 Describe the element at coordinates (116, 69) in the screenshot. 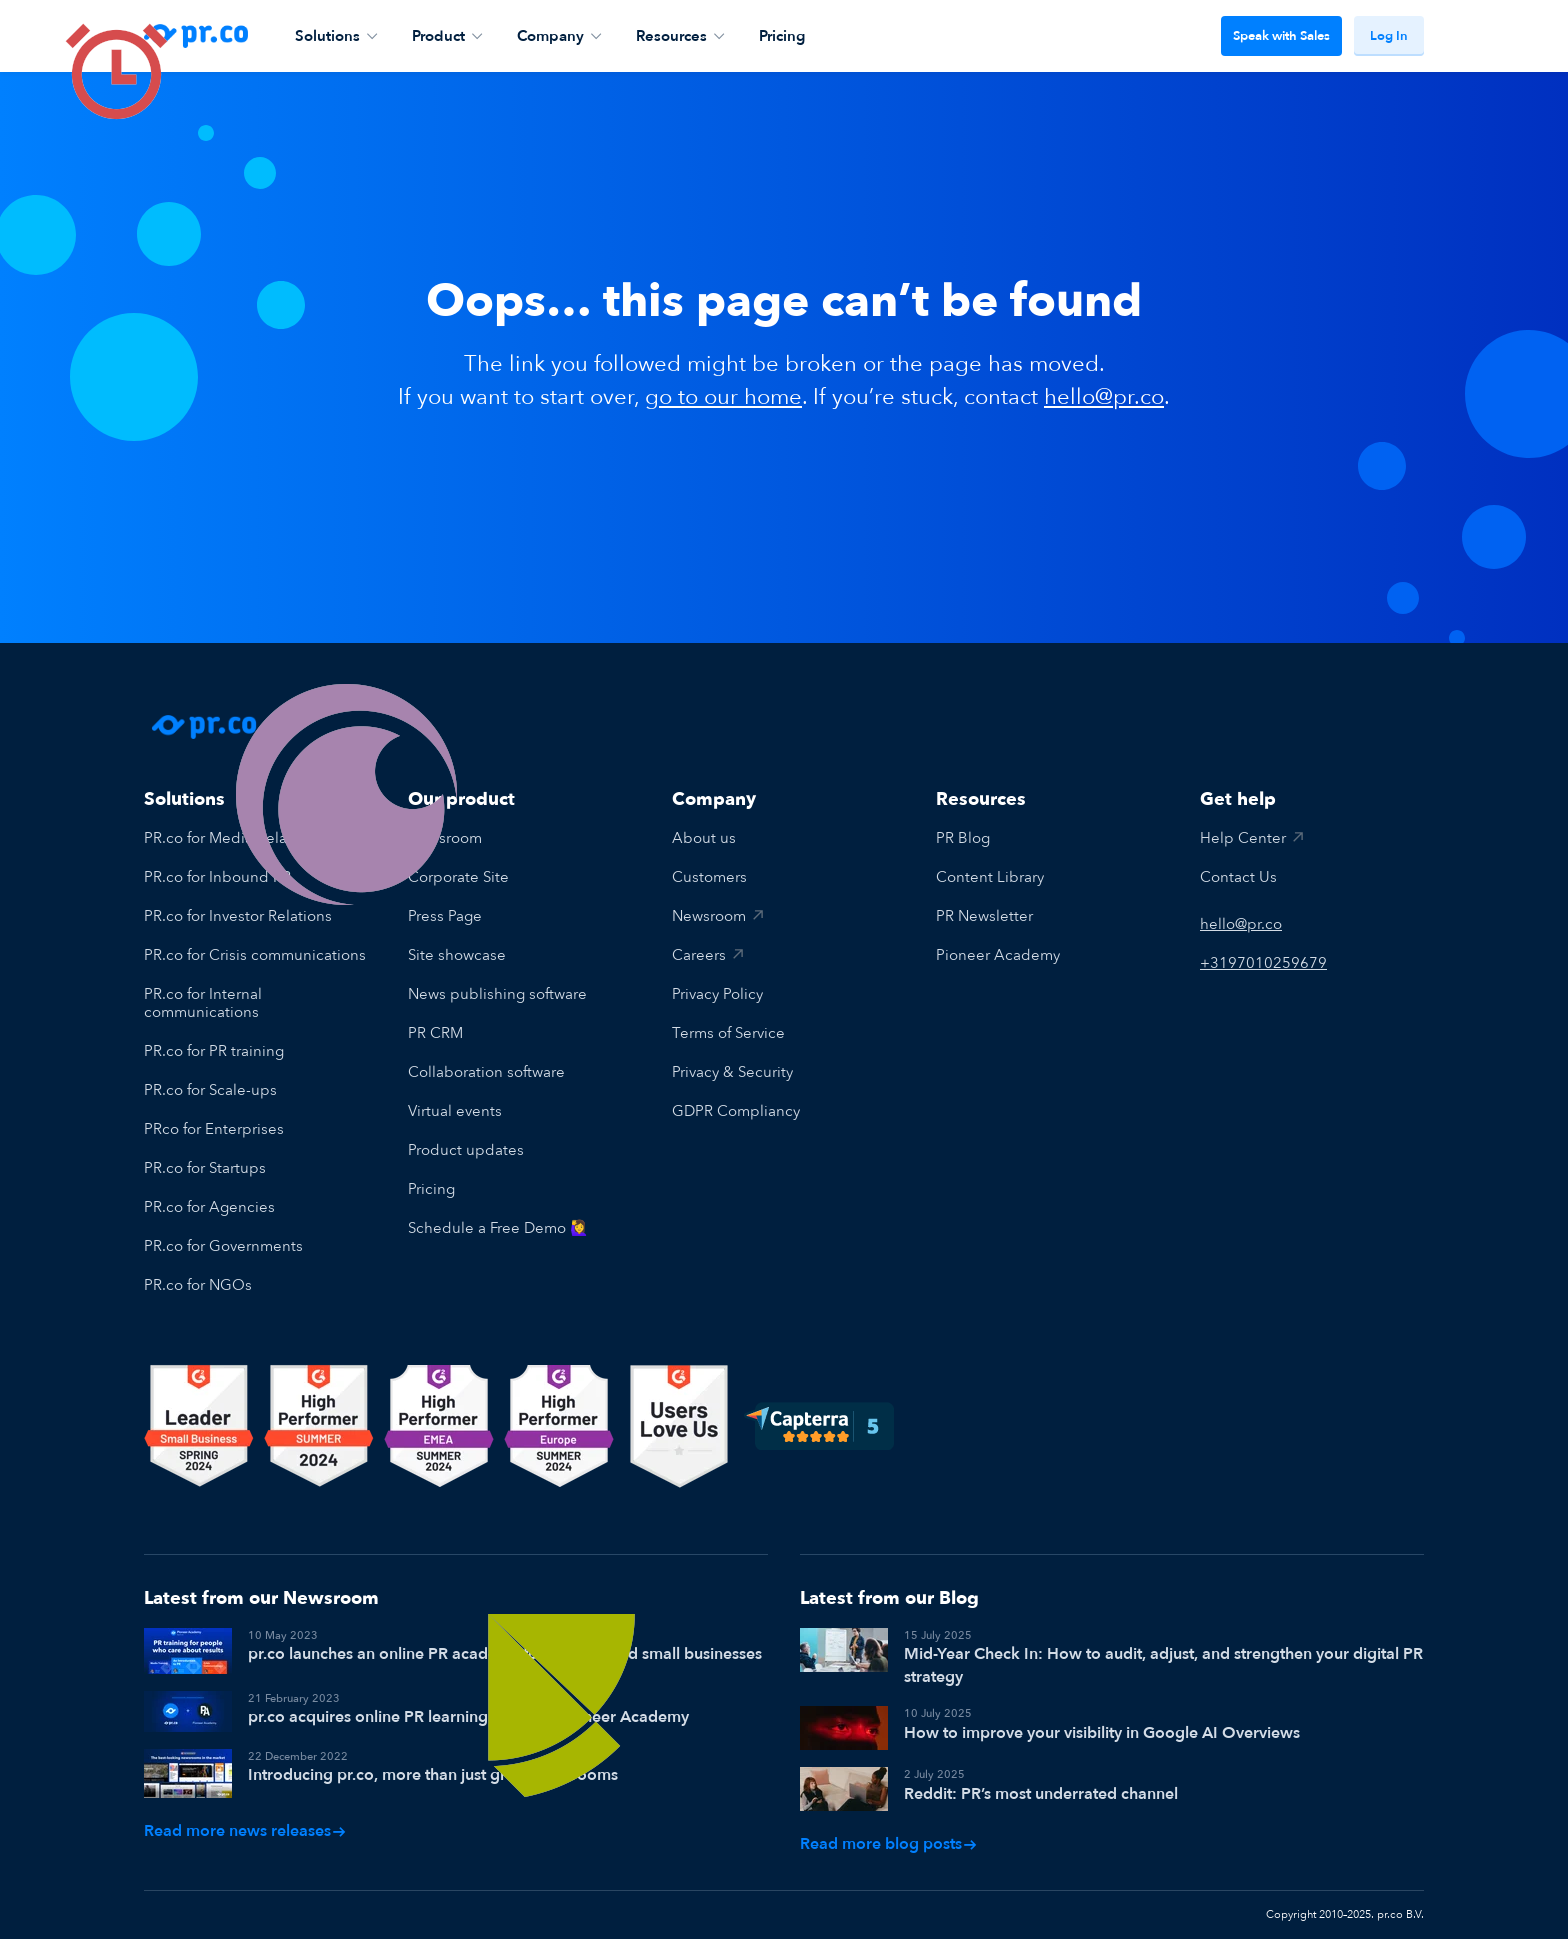

I see `set or manage alarms` at that location.